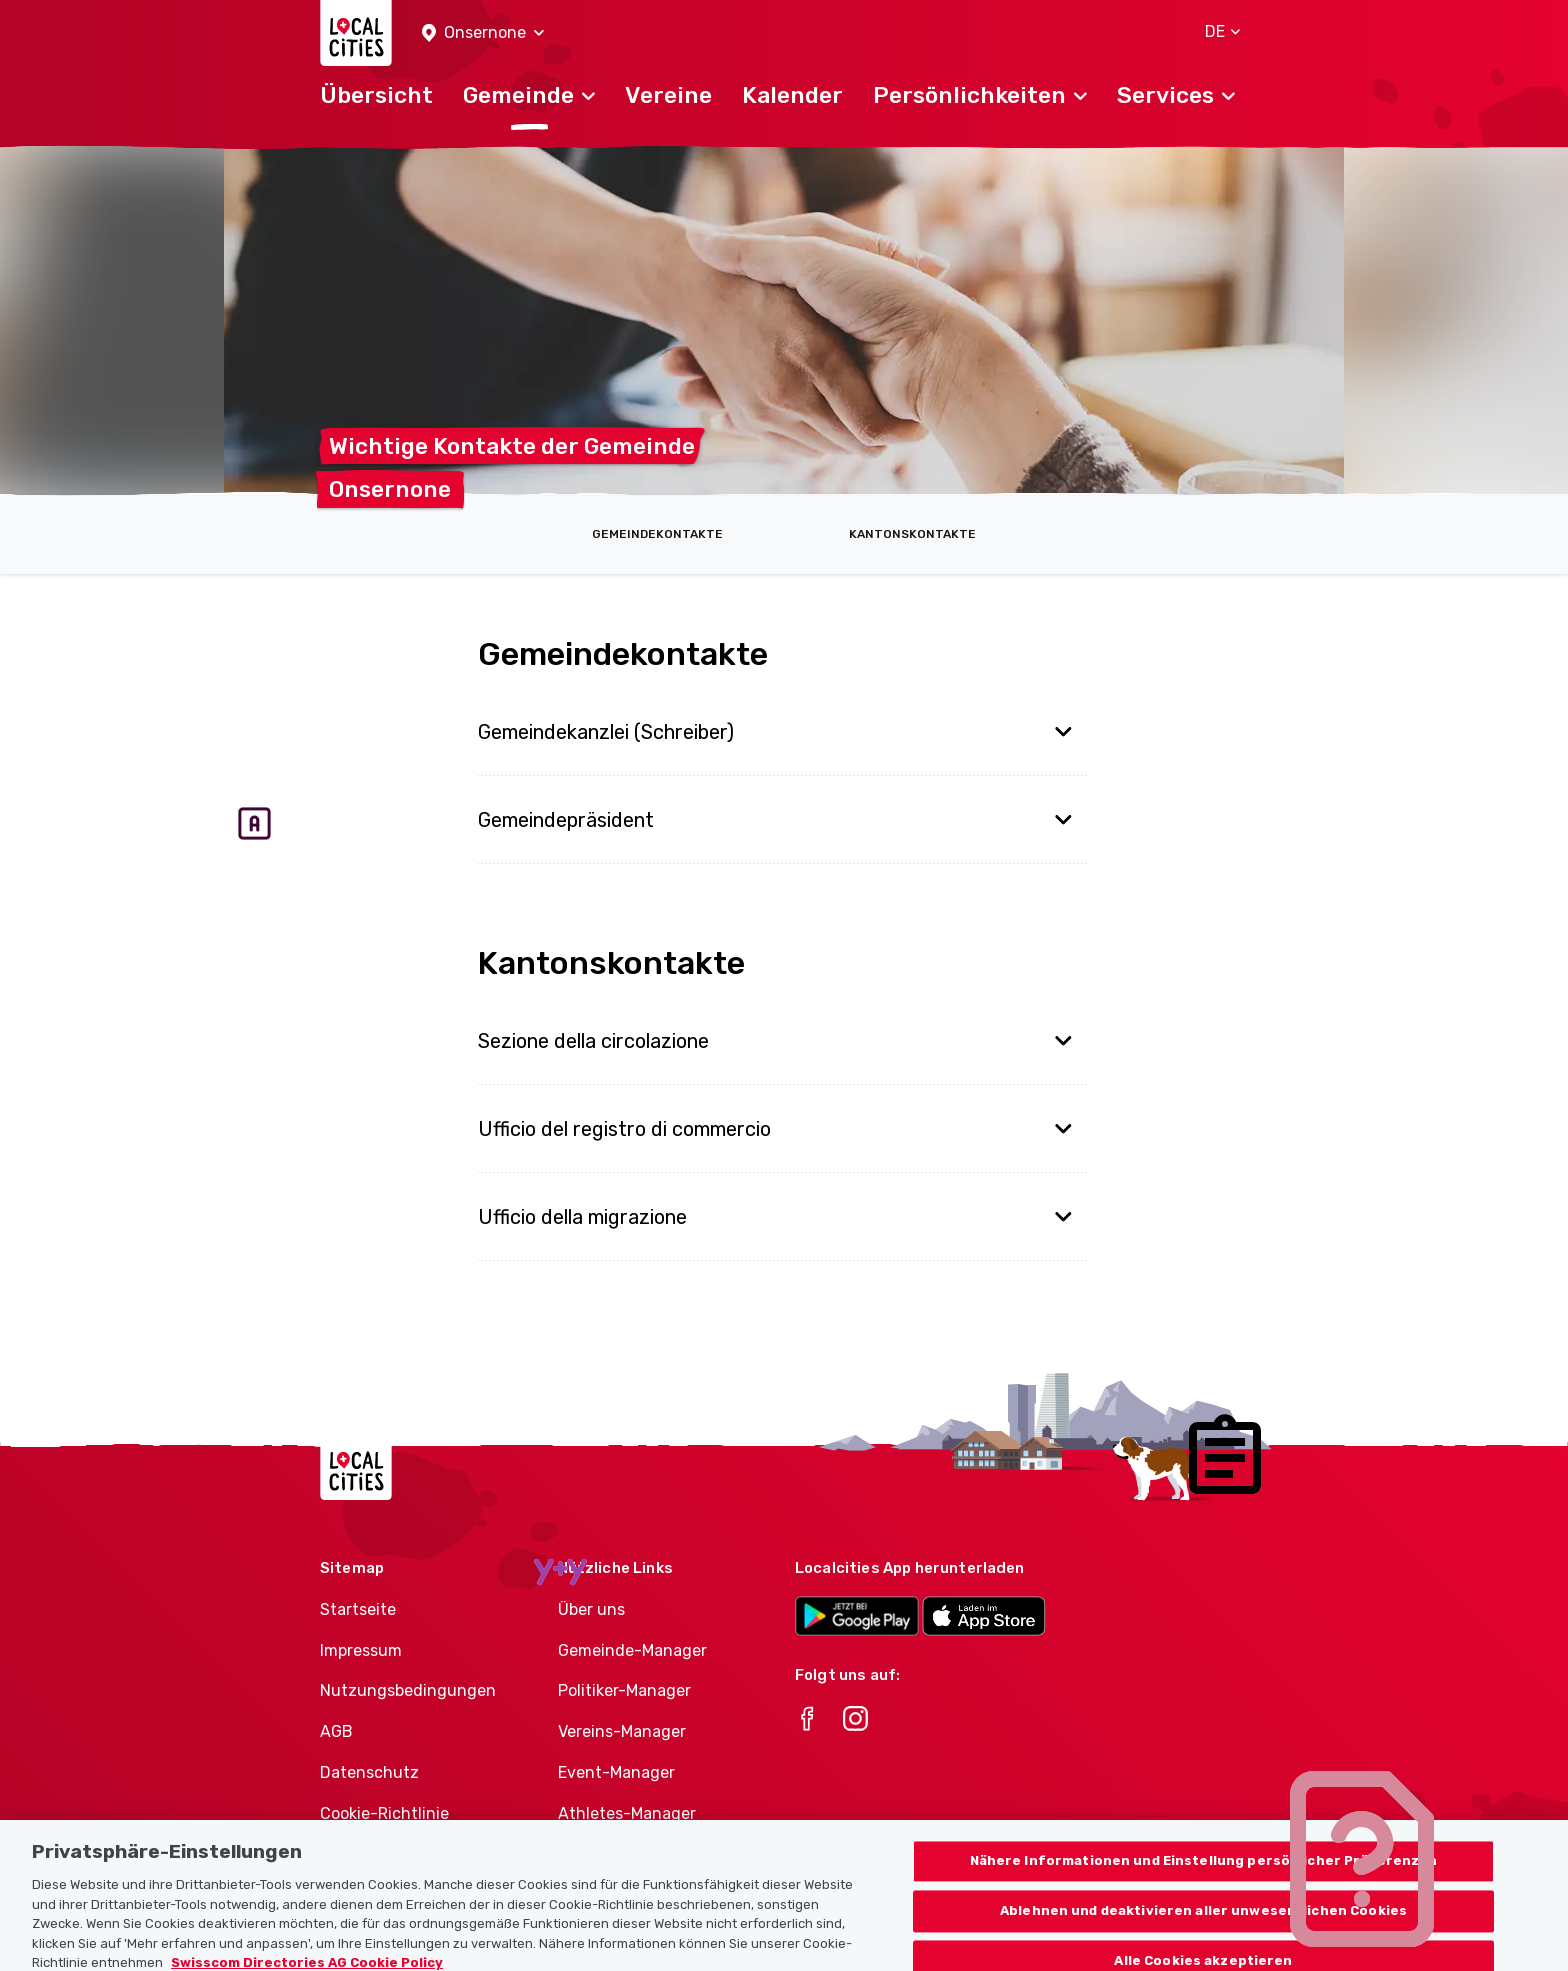 The height and width of the screenshot is (1971, 1568). What do you see at coordinates (1225, 1458) in the screenshot?
I see `view assignments or tasks` at bounding box center [1225, 1458].